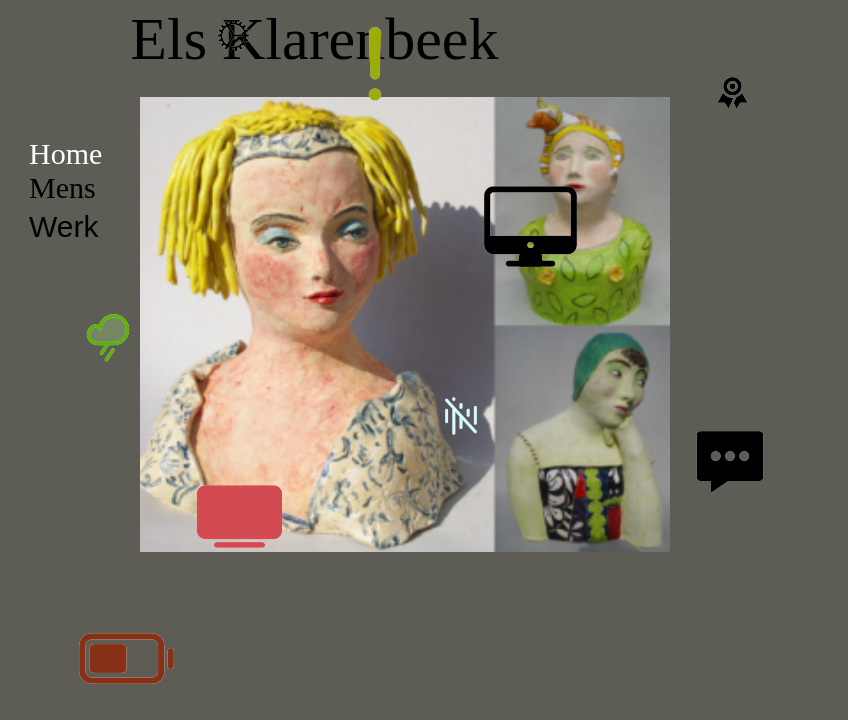  I want to click on indicates rainy weather conditions, so click(108, 337).